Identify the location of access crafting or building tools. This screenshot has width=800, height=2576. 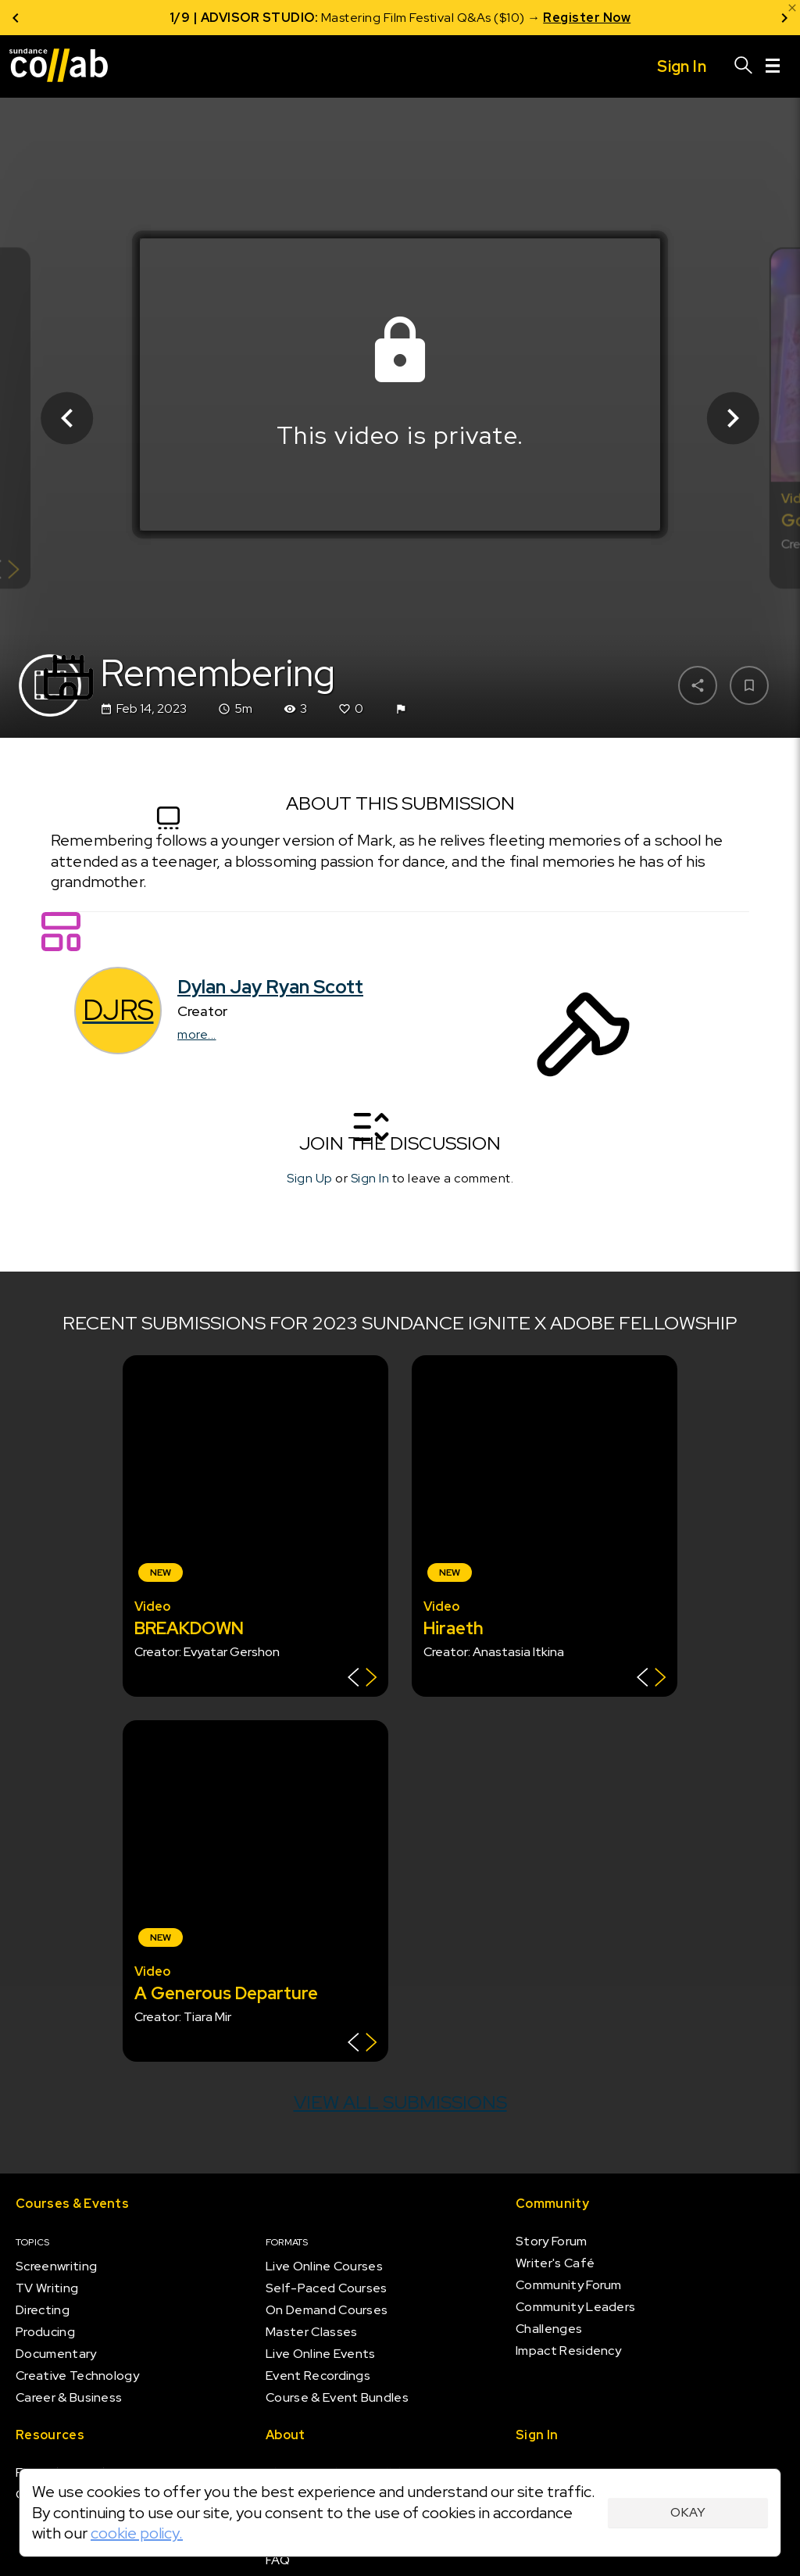
(583, 1034).